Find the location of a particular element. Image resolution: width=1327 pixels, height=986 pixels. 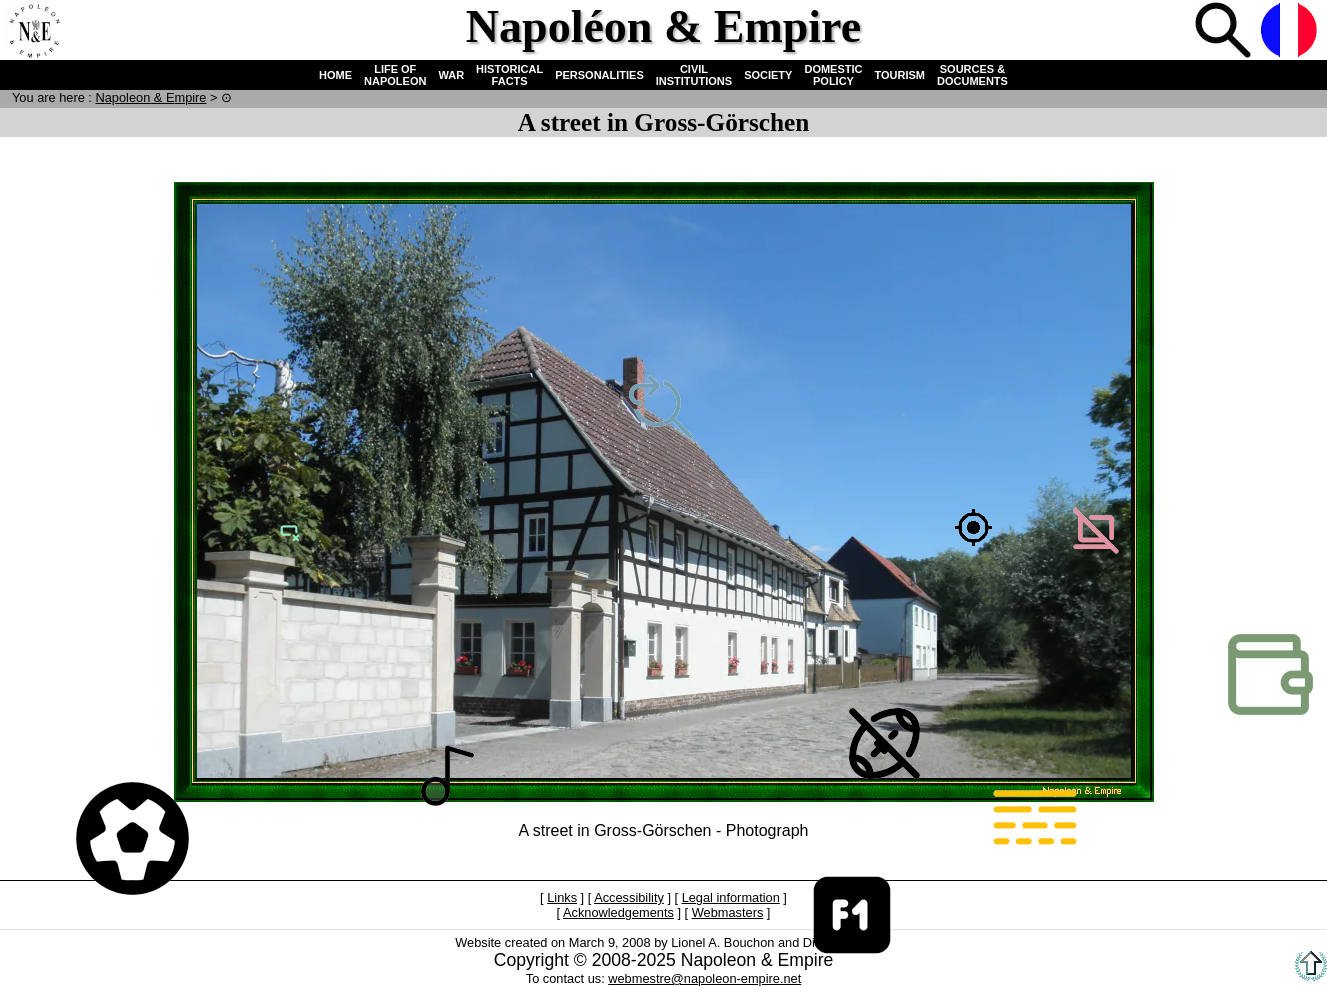

access music or audio player is located at coordinates (447, 774).